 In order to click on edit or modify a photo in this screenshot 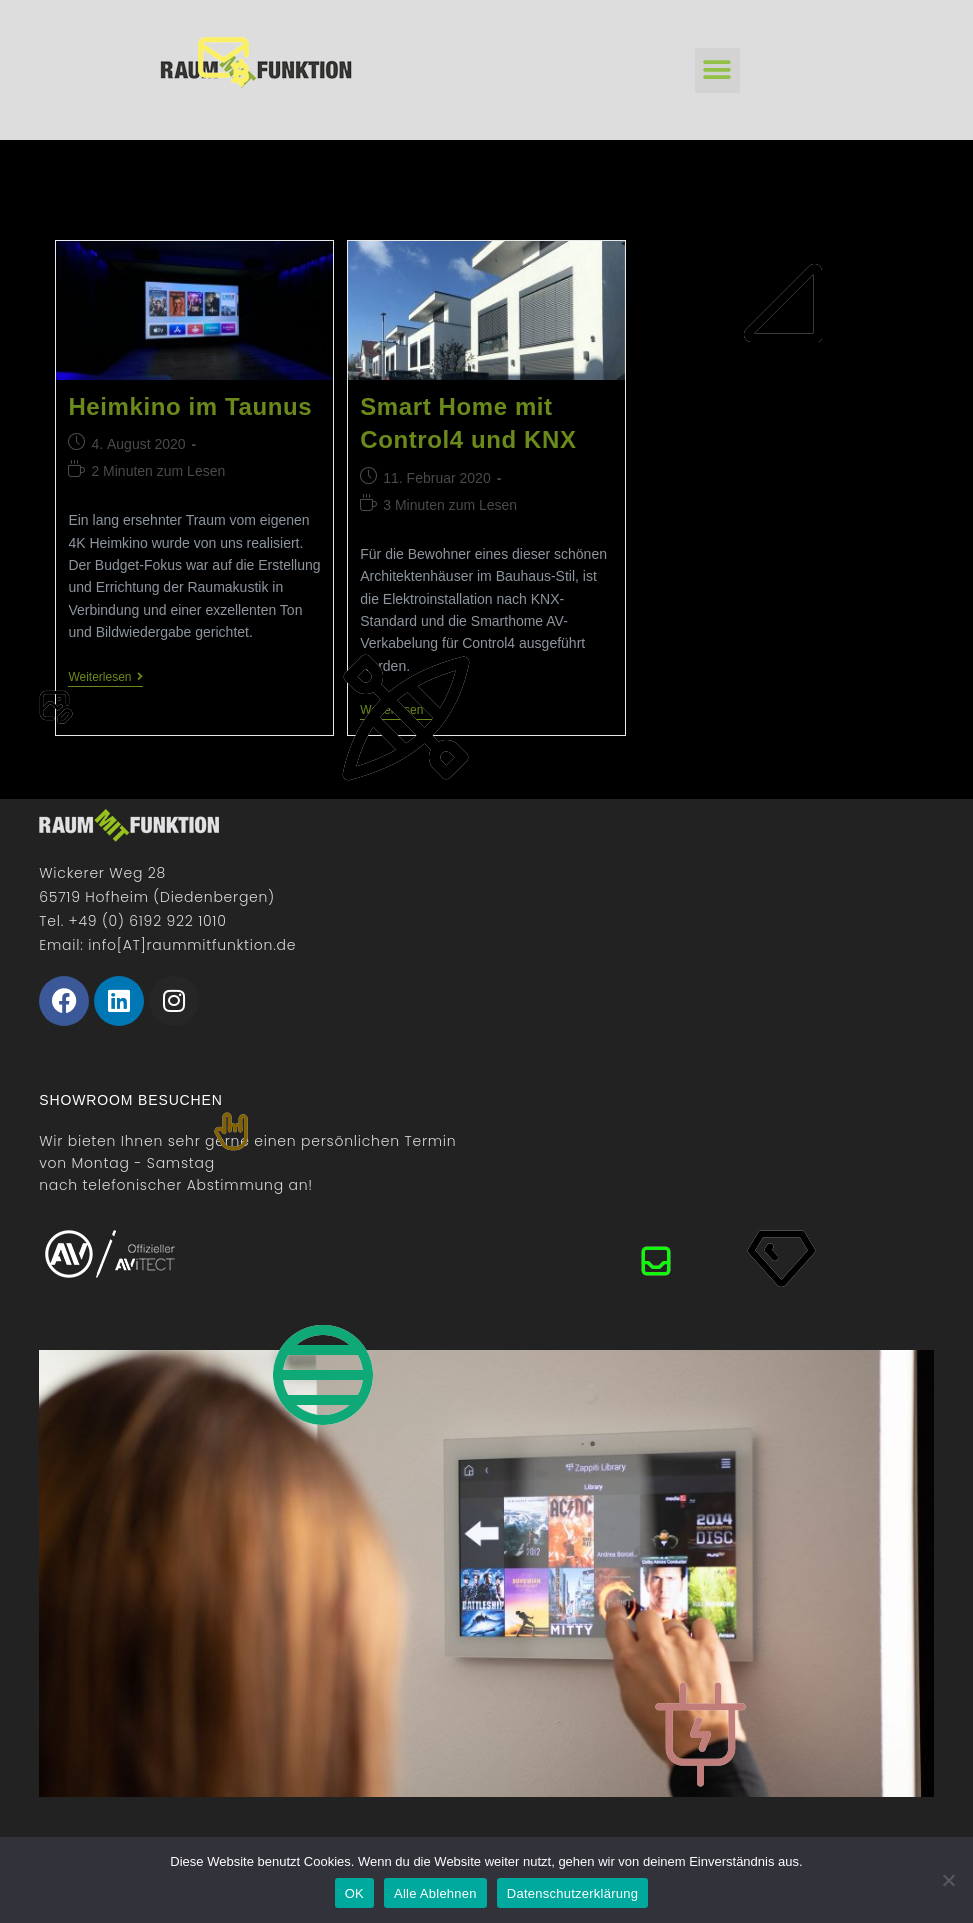, I will do `click(54, 705)`.